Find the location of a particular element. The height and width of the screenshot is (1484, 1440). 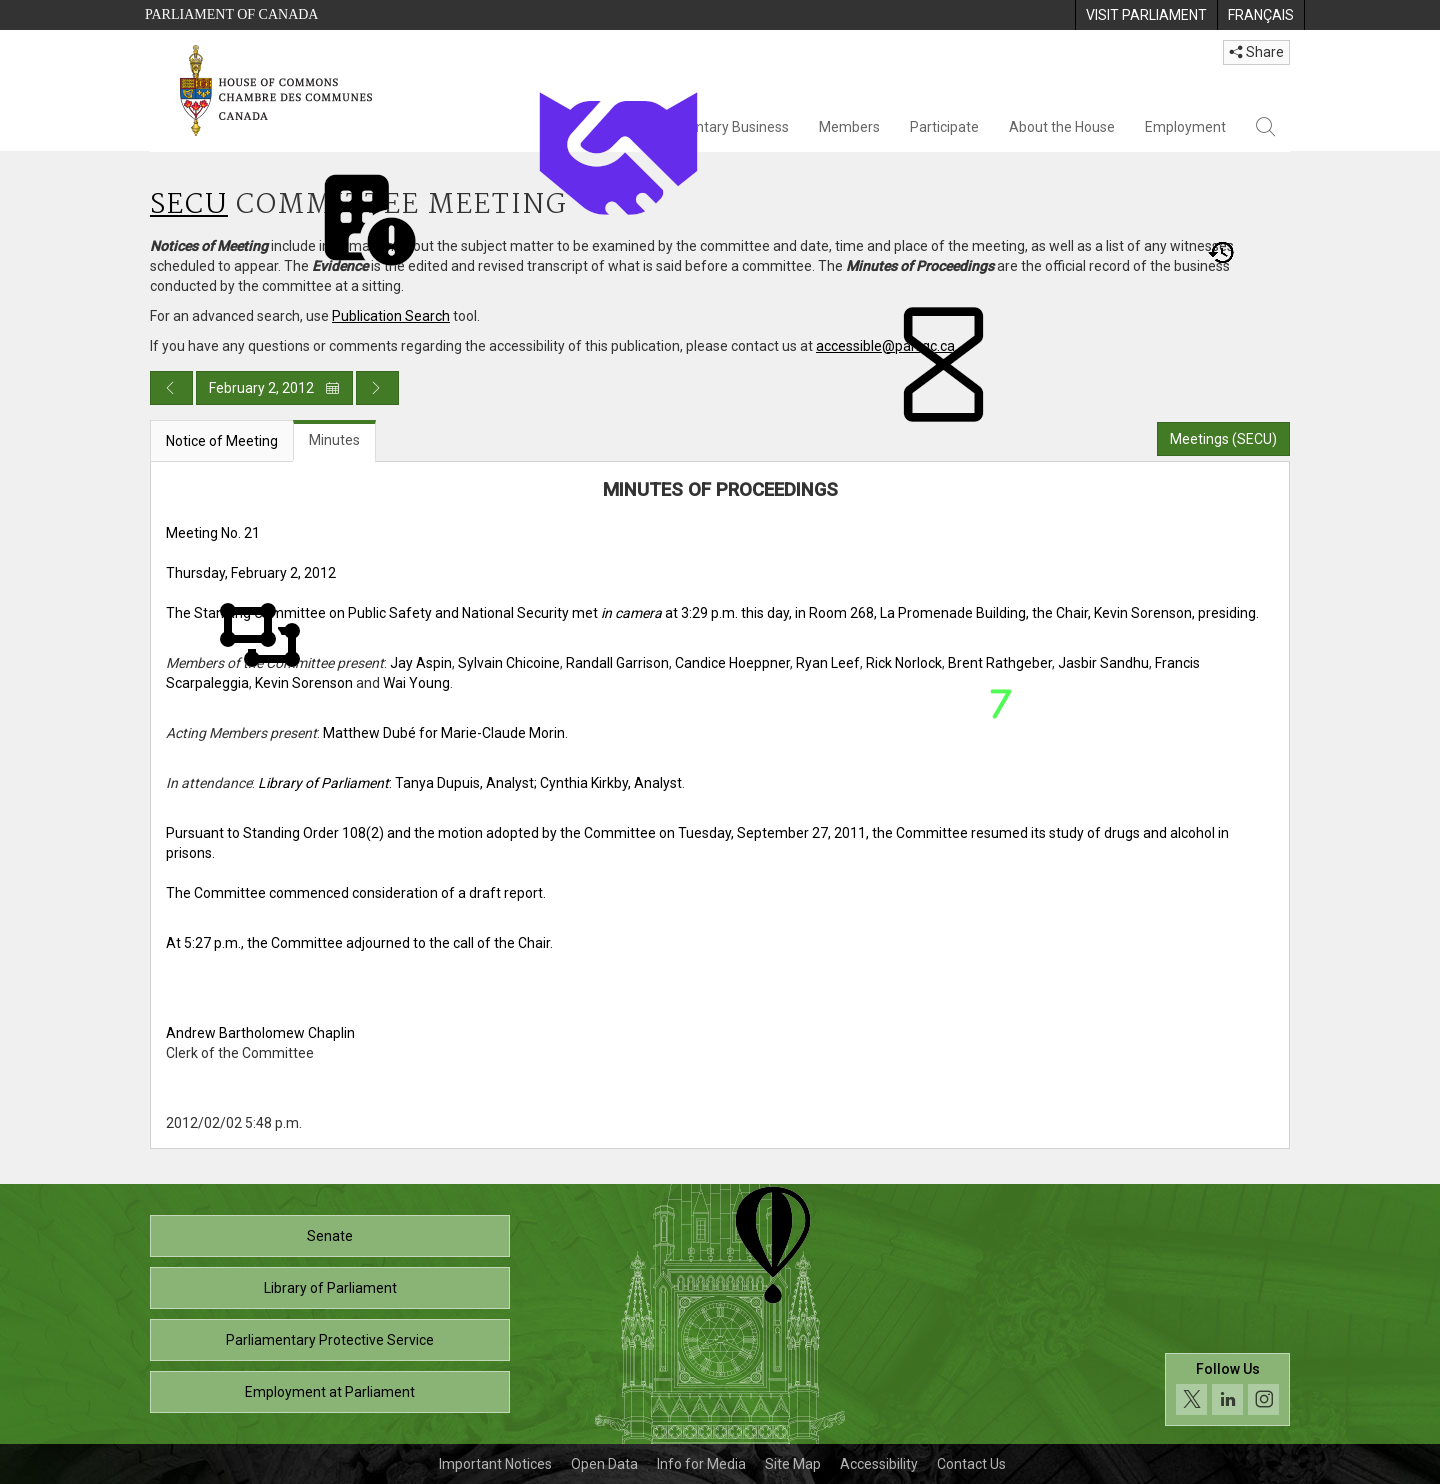

ungroup selected objects is located at coordinates (260, 635).